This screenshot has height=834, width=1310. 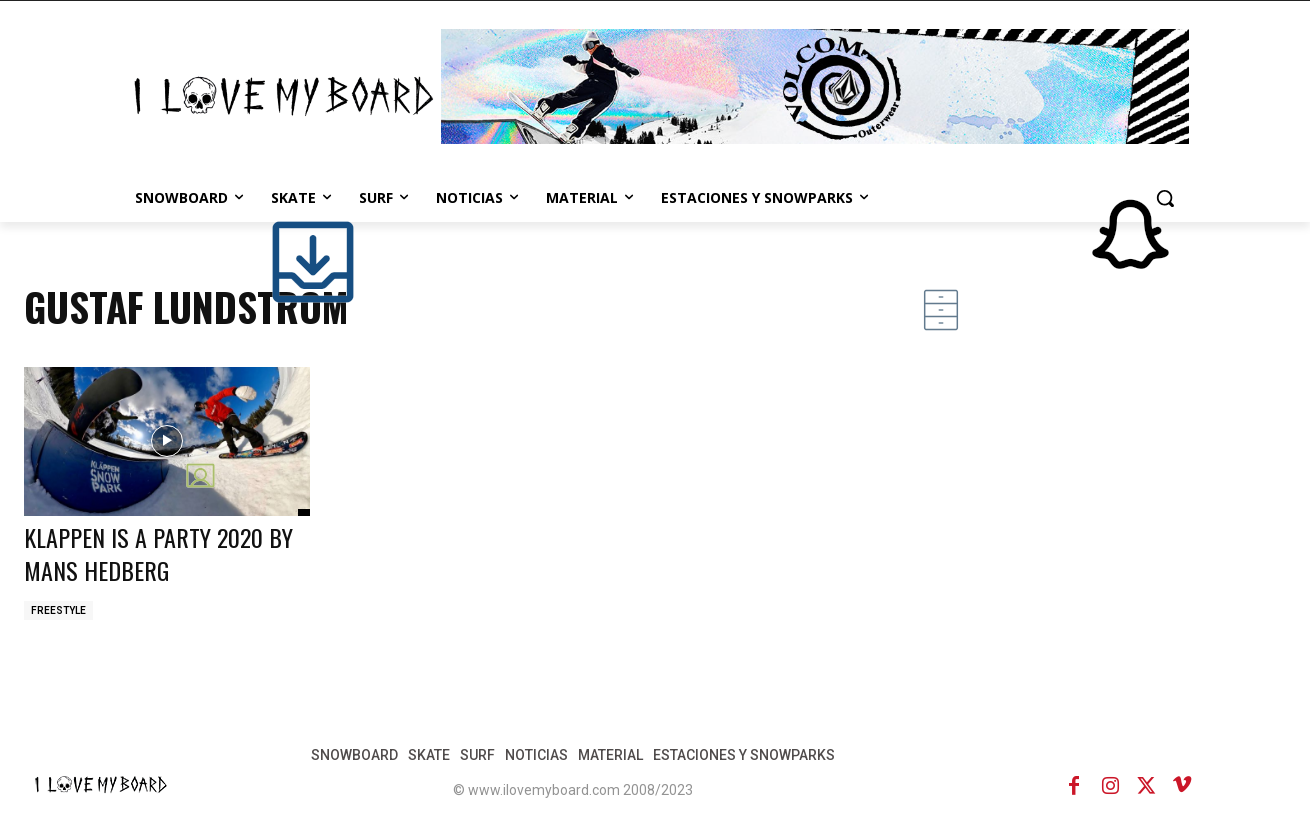 What do you see at coordinates (941, 310) in the screenshot?
I see `browse furniture or home decor items` at bounding box center [941, 310].